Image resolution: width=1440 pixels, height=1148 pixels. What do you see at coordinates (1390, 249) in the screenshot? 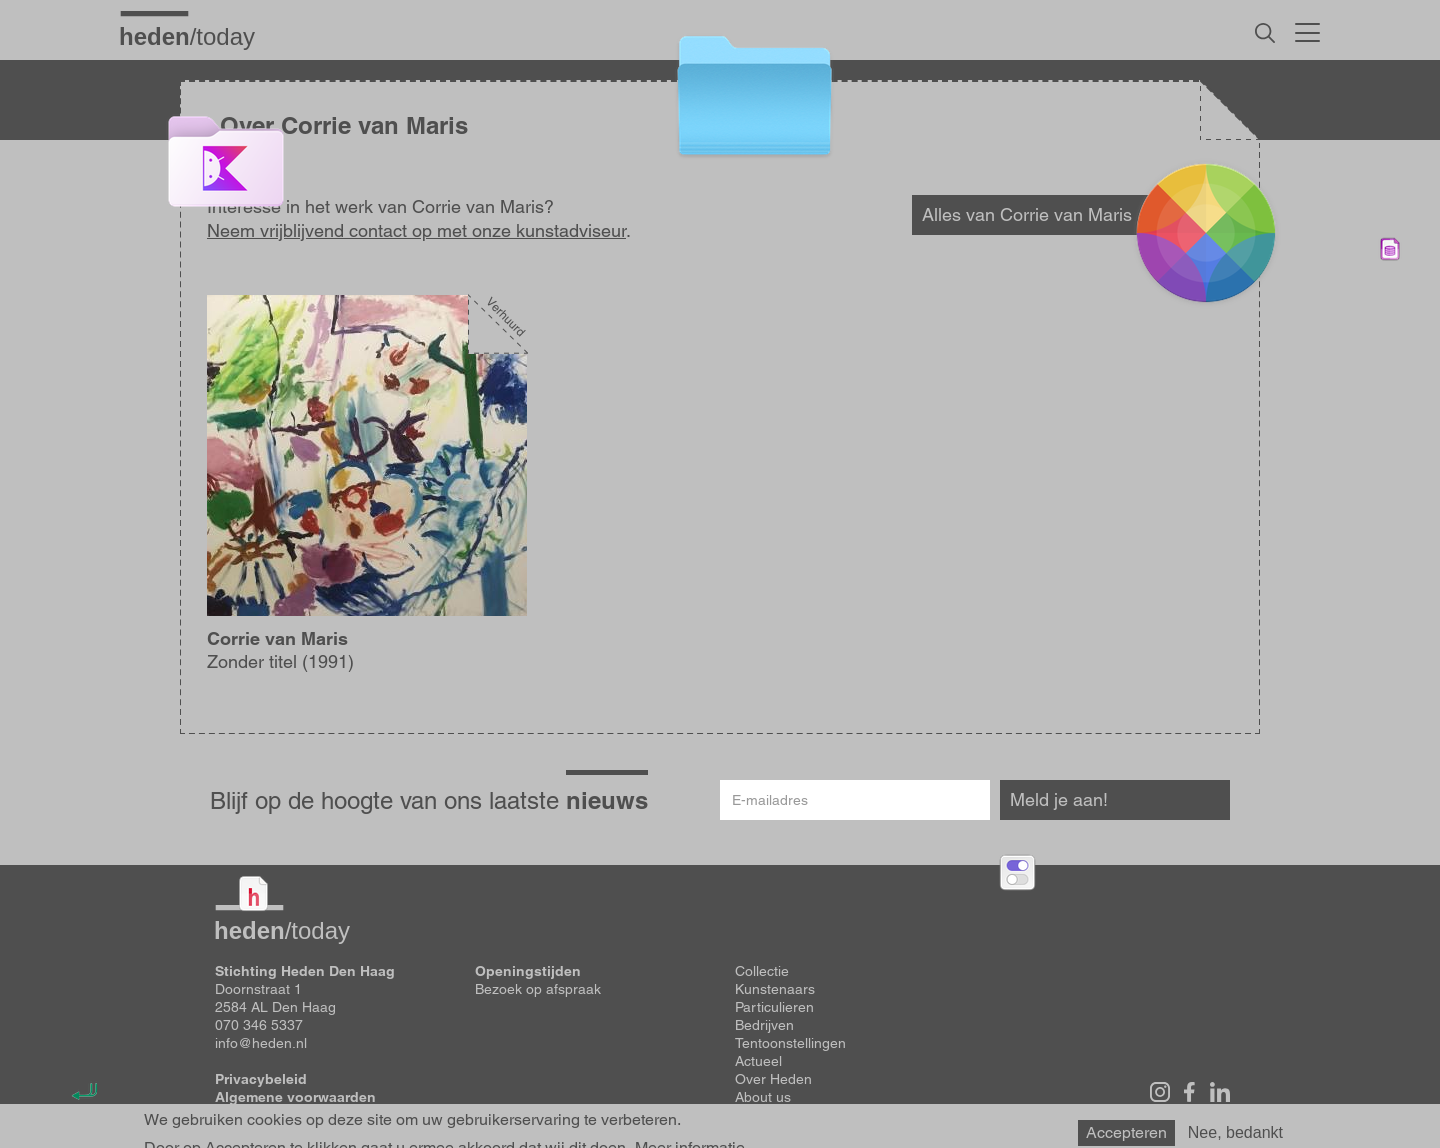
I see `libreoffice base database template file` at bounding box center [1390, 249].